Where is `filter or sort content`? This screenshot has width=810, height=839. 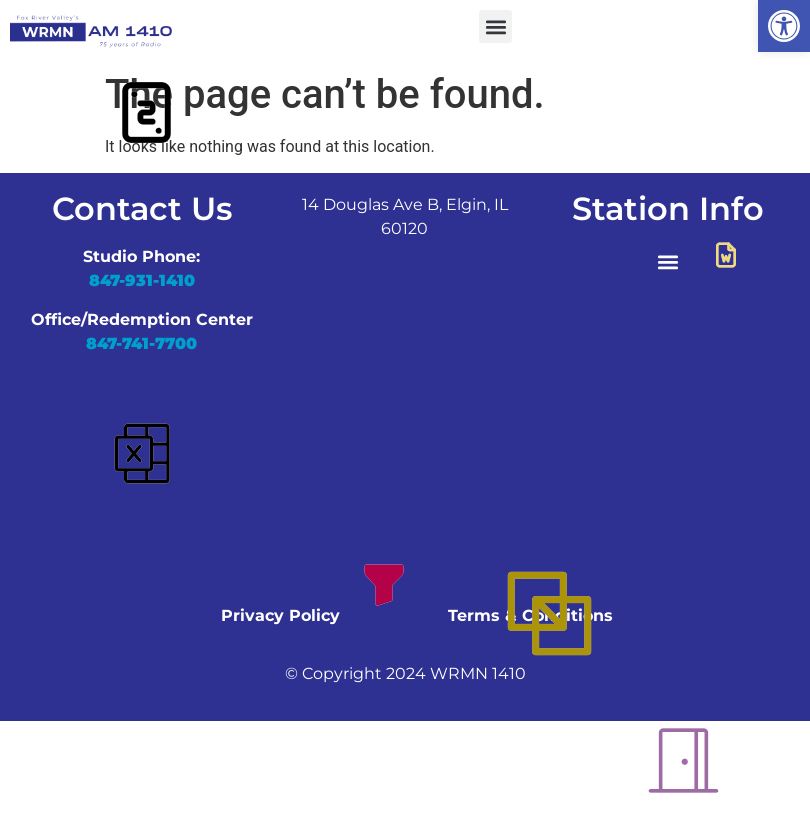
filter or sort content is located at coordinates (384, 584).